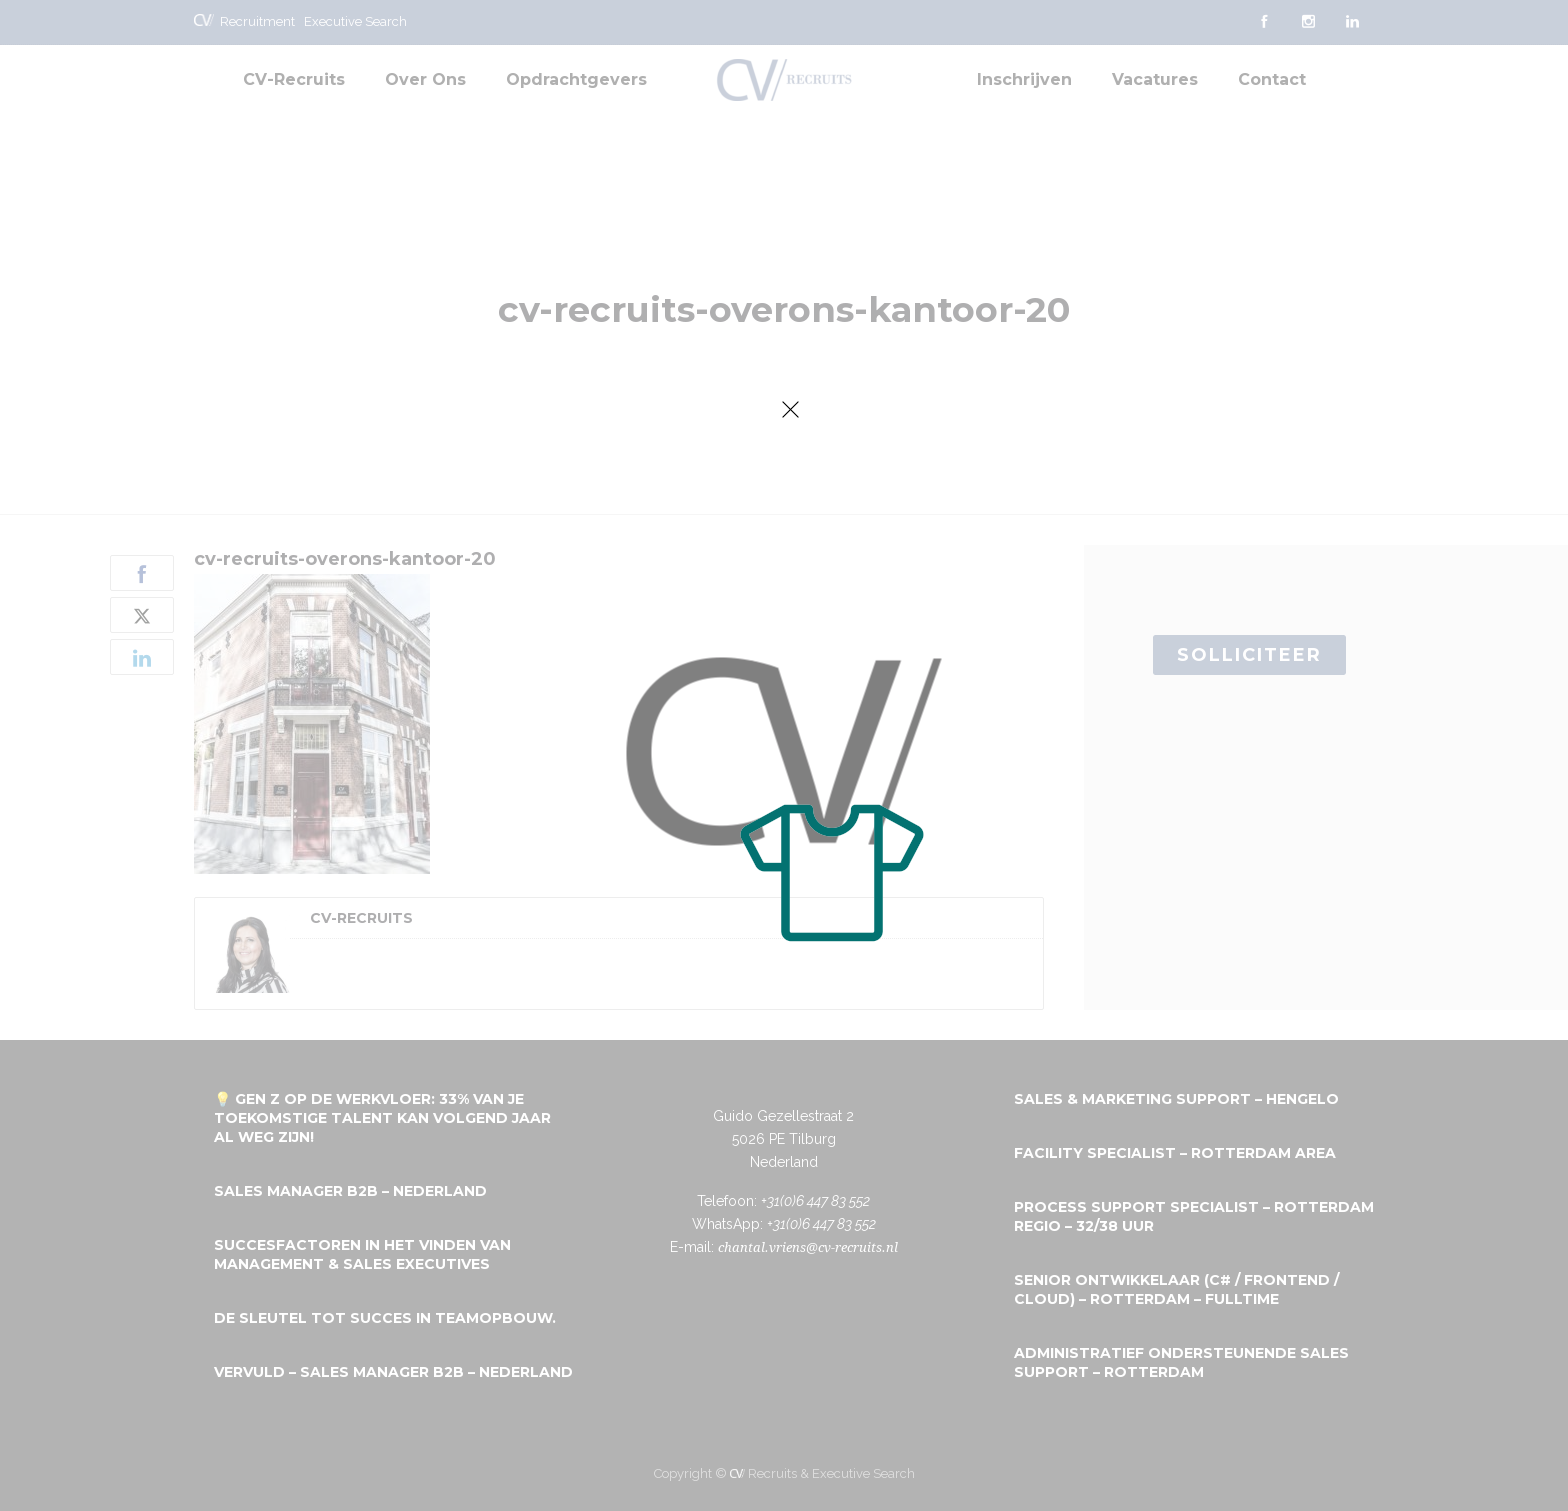 The image size is (1568, 1511). I want to click on close or dismiss a dialog, so click(790, 409).